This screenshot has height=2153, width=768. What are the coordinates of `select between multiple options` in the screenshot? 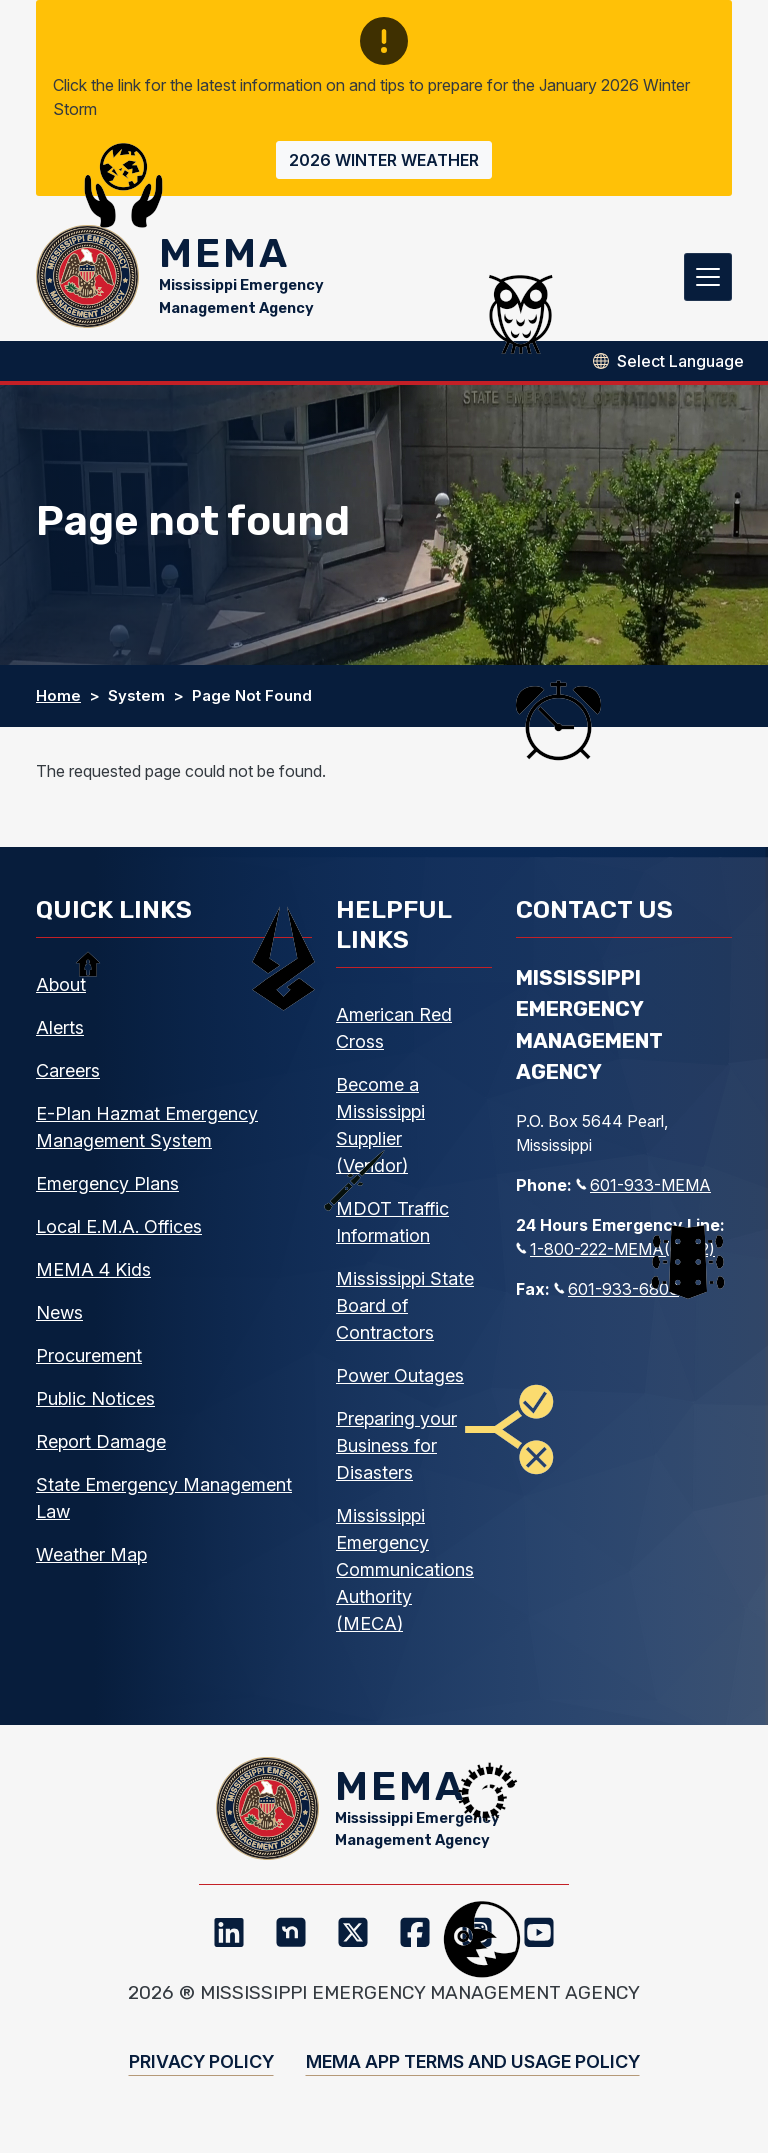 It's located at (508, 1429).